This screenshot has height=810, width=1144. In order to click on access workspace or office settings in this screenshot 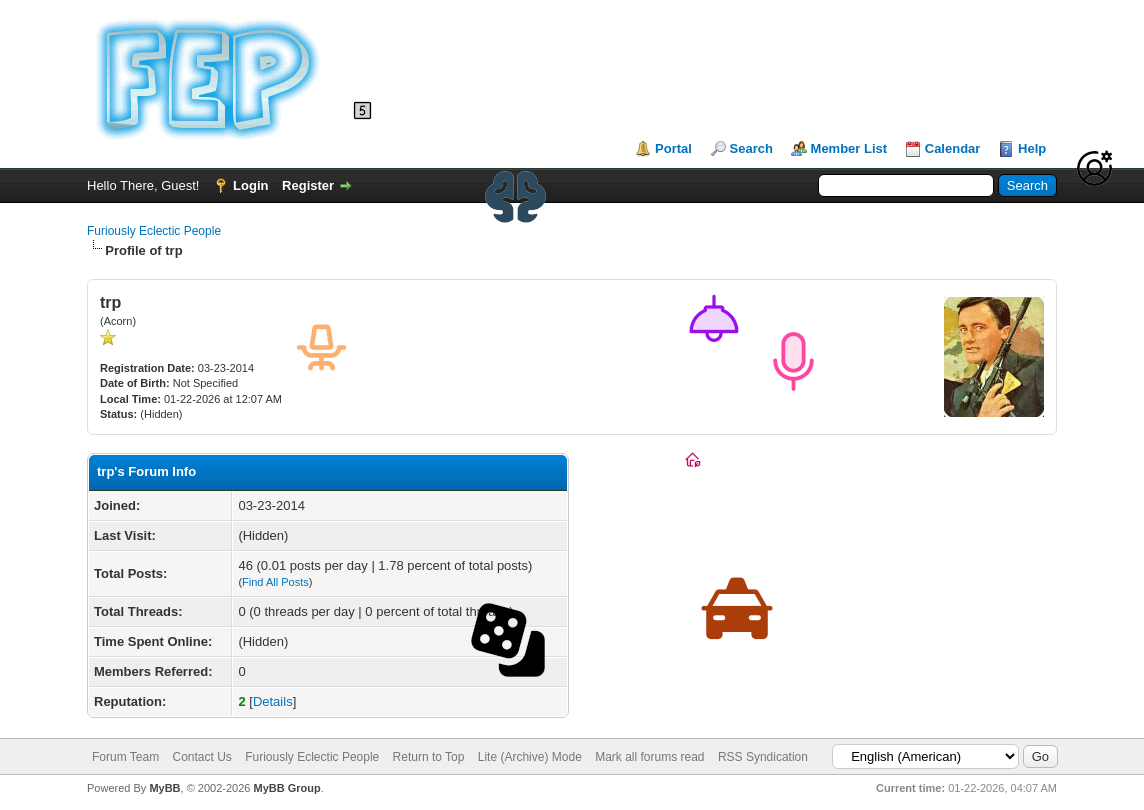, I will do `click(321, 347)`.